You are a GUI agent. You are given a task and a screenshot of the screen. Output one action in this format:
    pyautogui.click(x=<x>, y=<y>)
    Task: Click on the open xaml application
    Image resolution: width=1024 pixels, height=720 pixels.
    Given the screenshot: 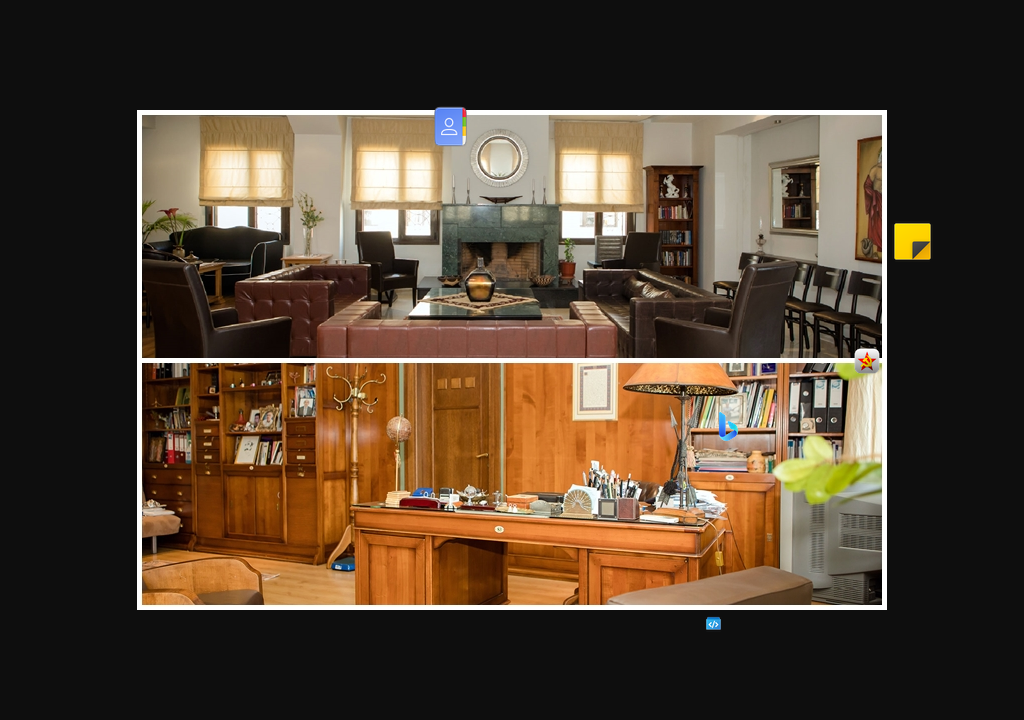 What is the action you would take?
    pyautogui.click(x=713, y=623)
    